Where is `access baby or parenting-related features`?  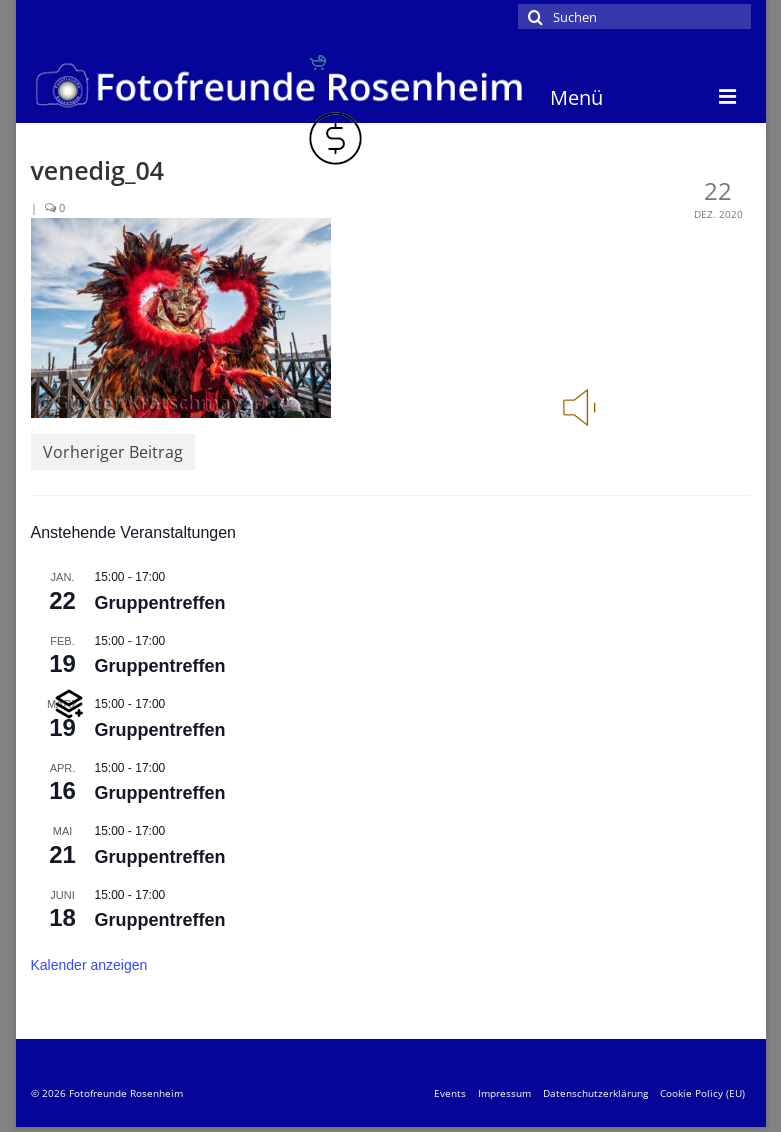 access baby or parenting-related features is located at coordinates (318, 62).